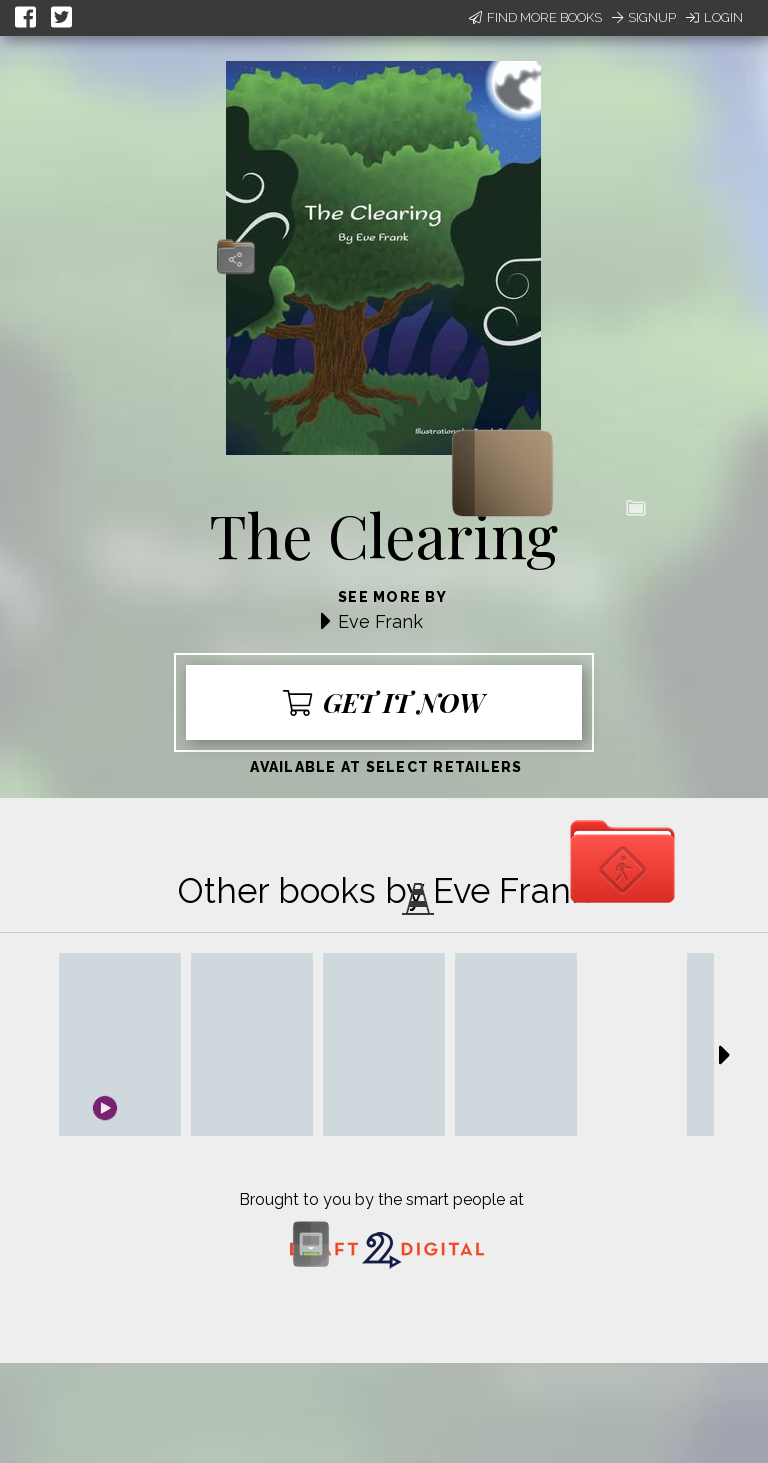 The height and width of the screenshot is (1463, 768). I want to click on open your public shared folder, so click(236, 256).